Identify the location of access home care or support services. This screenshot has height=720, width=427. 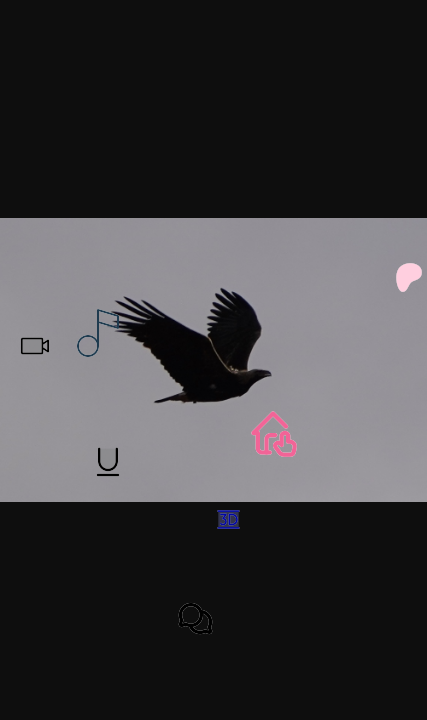
(273, 433).